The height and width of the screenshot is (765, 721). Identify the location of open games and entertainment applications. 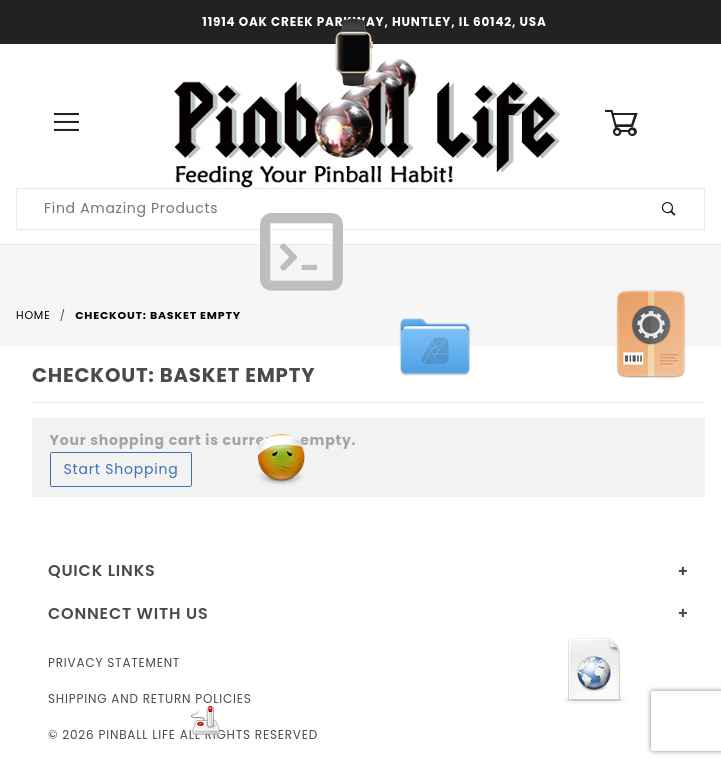
(206, 721).